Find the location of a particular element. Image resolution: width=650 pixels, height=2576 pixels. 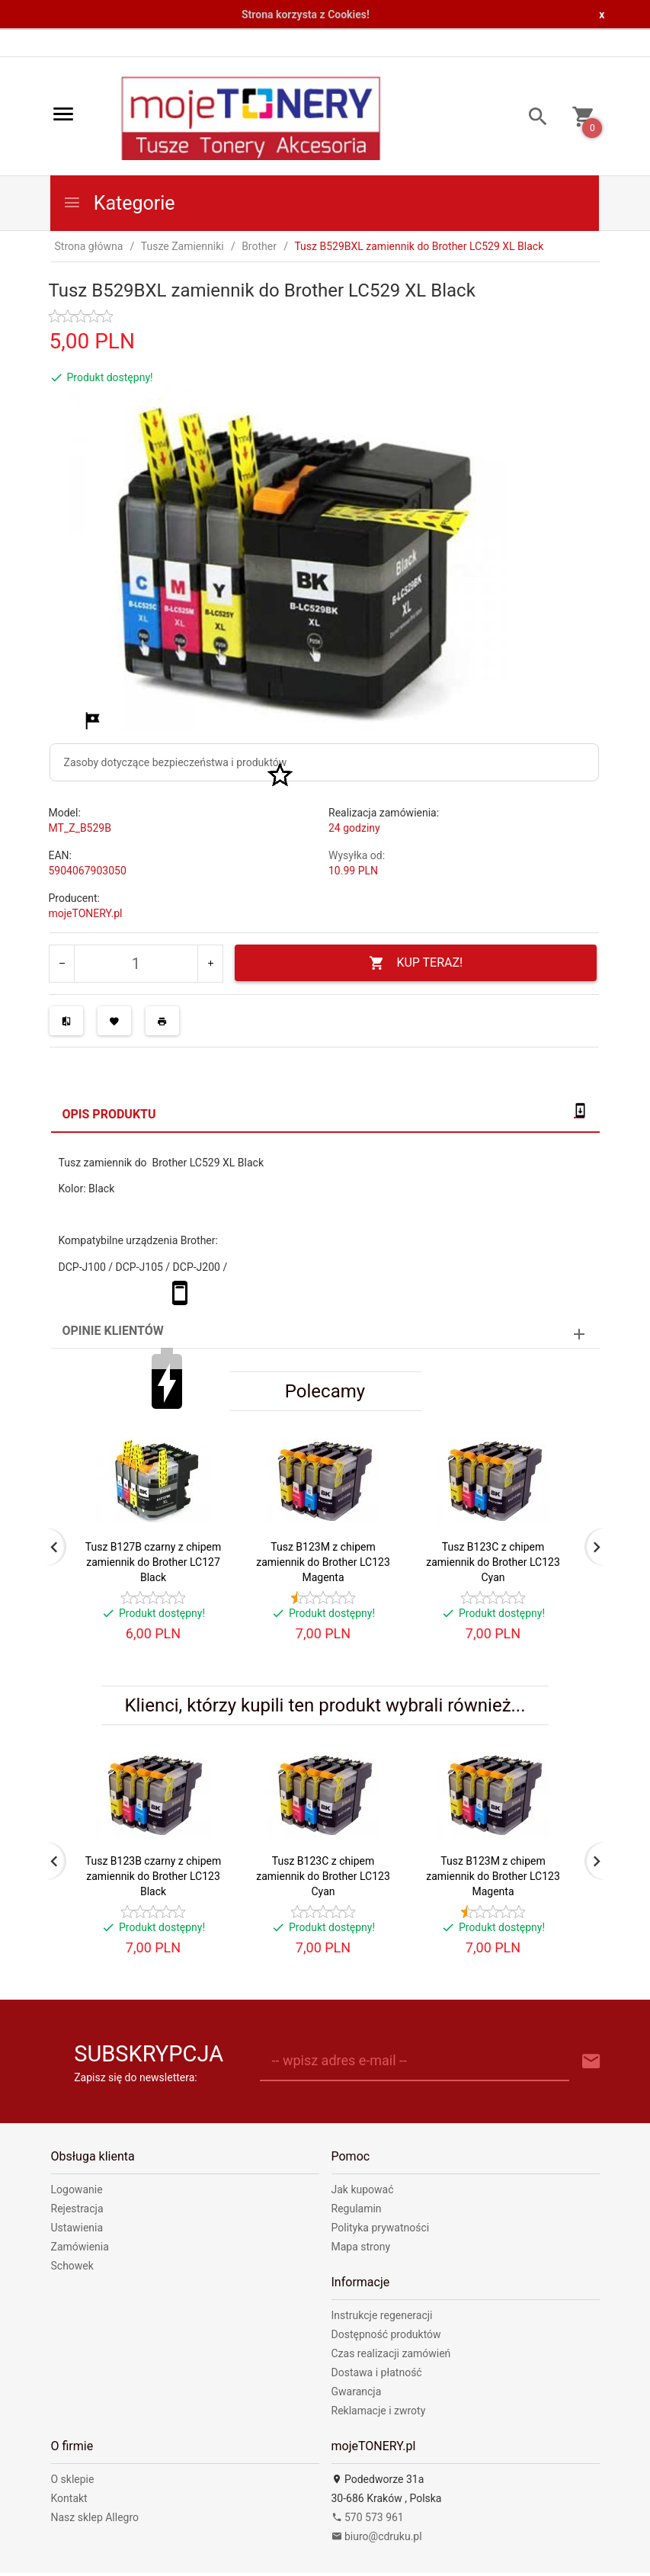

battery charging at 80% is located at coordinates (167, 1378).